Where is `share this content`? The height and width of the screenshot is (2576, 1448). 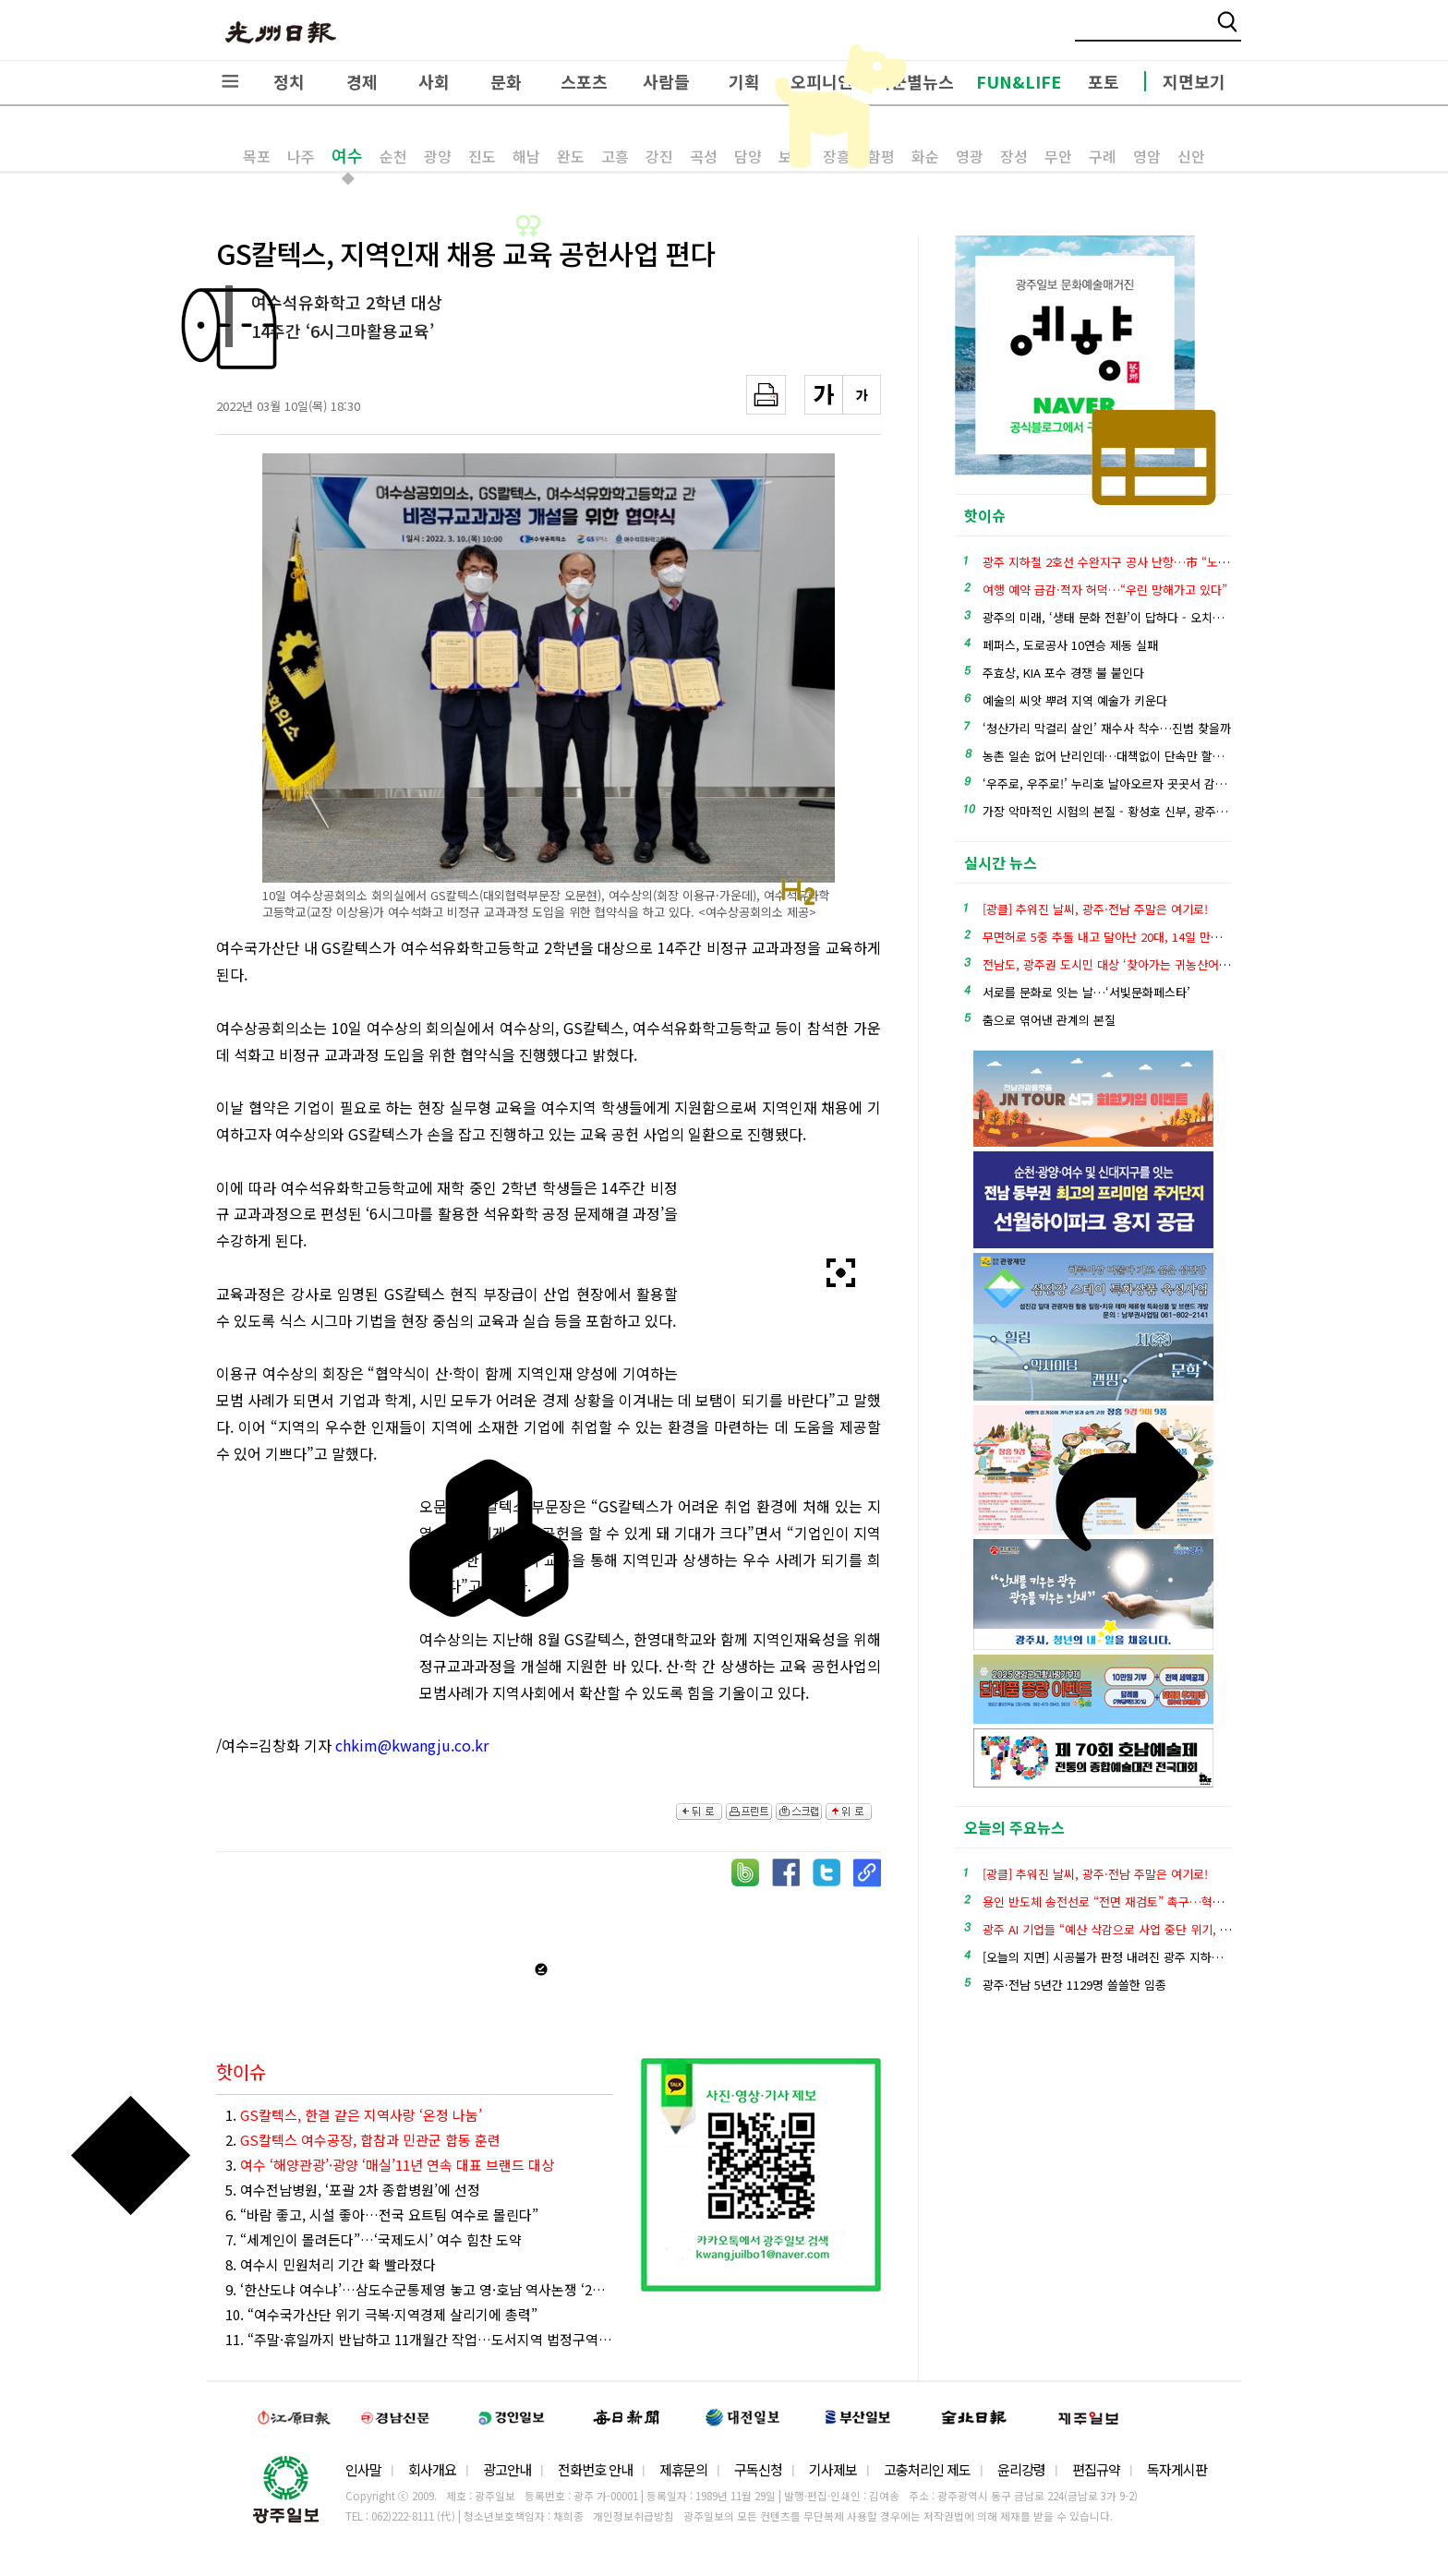 share this content is located at coordinates (1127, 1488).